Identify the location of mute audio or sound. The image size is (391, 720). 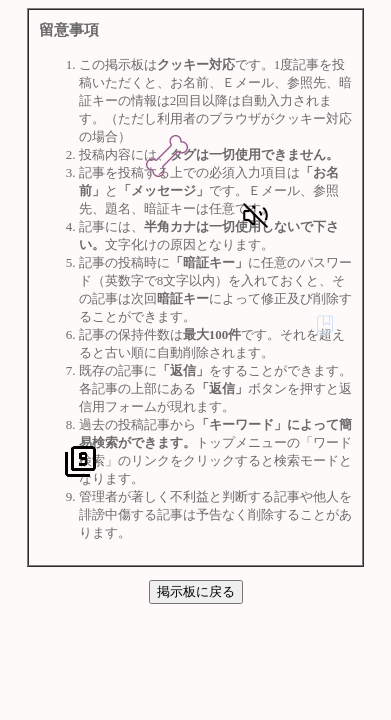
(255, 215).